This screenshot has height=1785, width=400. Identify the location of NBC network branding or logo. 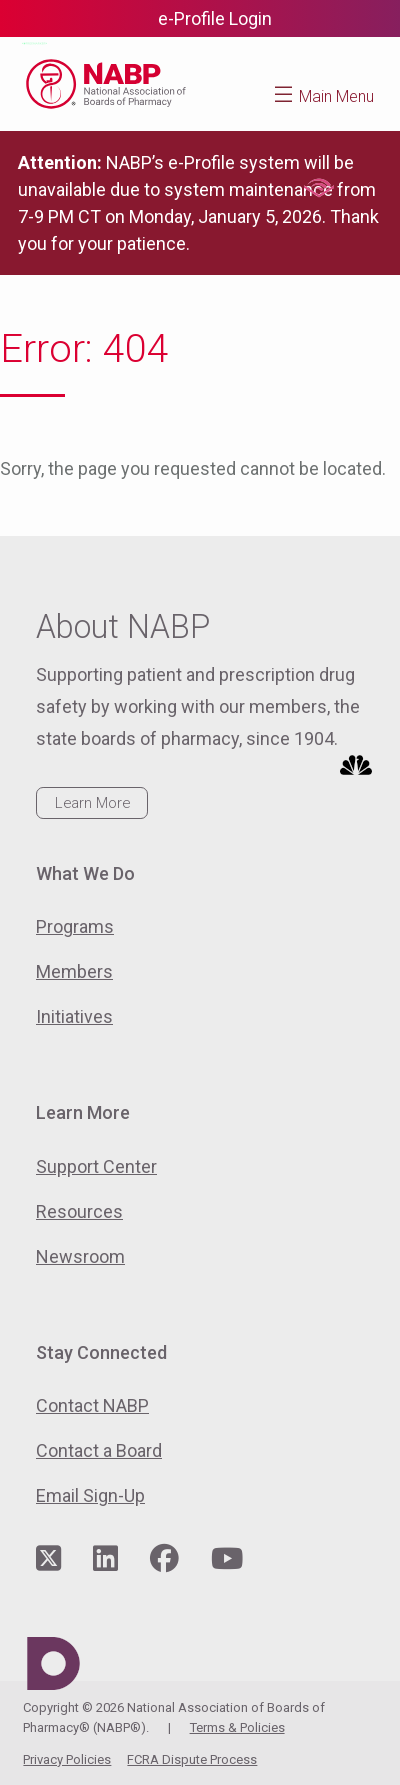
(356, 765).